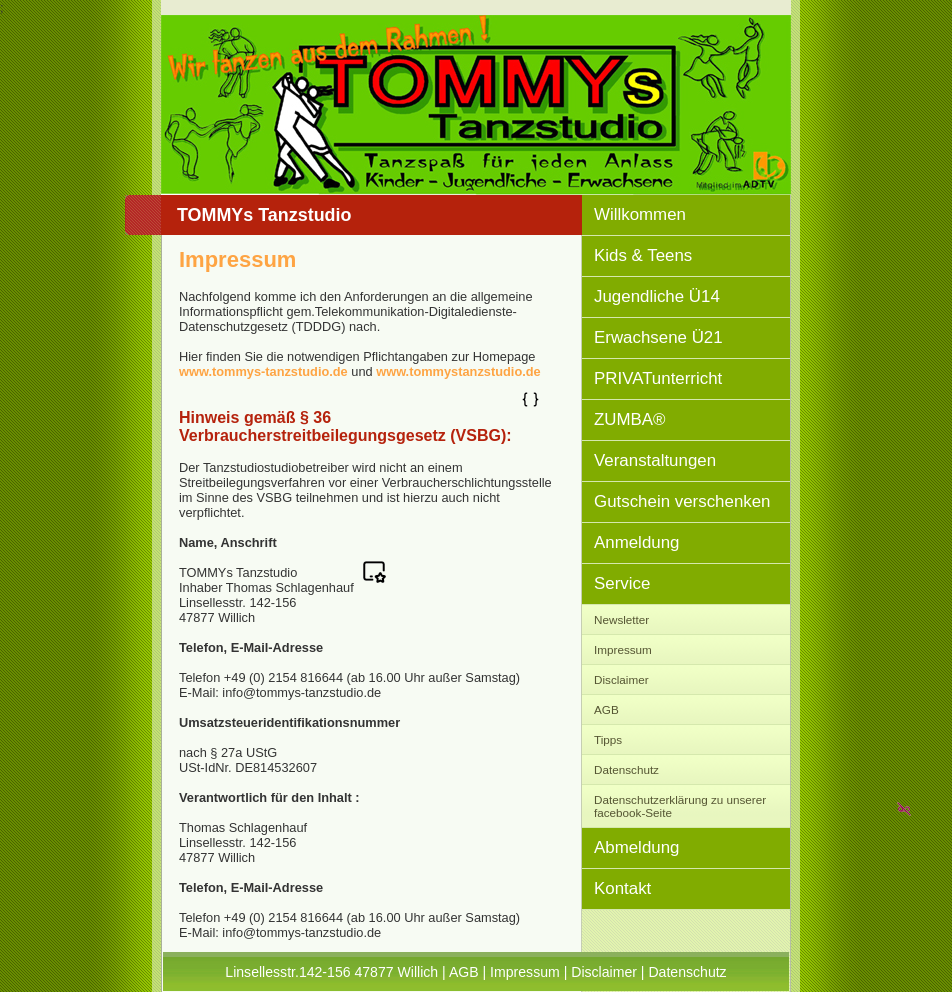  What do you see at coordinates (904, 809) in the screenshot?
I see `voicemail disabled or unavailable` at bounding box center [904, 809].